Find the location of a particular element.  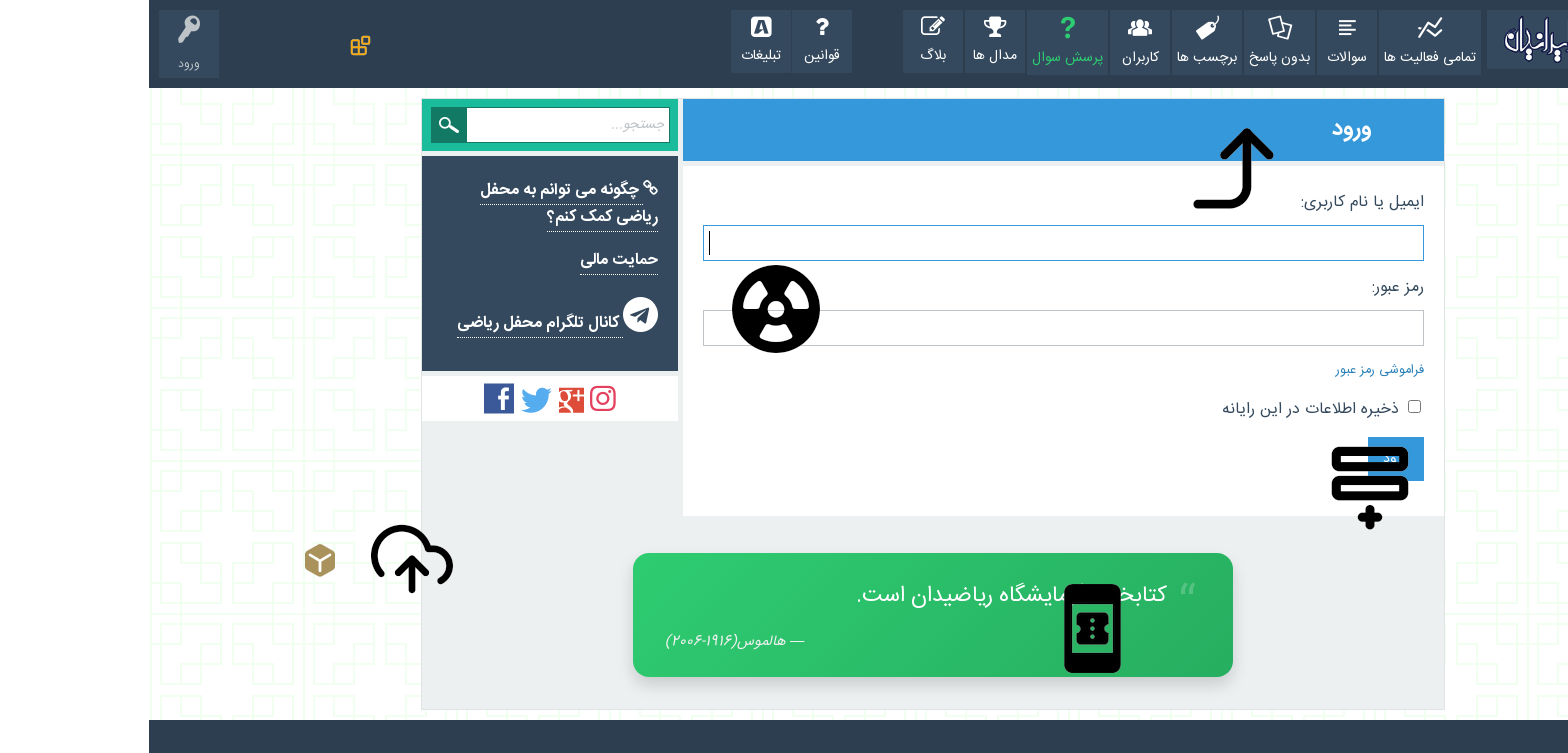

upload file to cloud storage is located at coordinates (412, 559).